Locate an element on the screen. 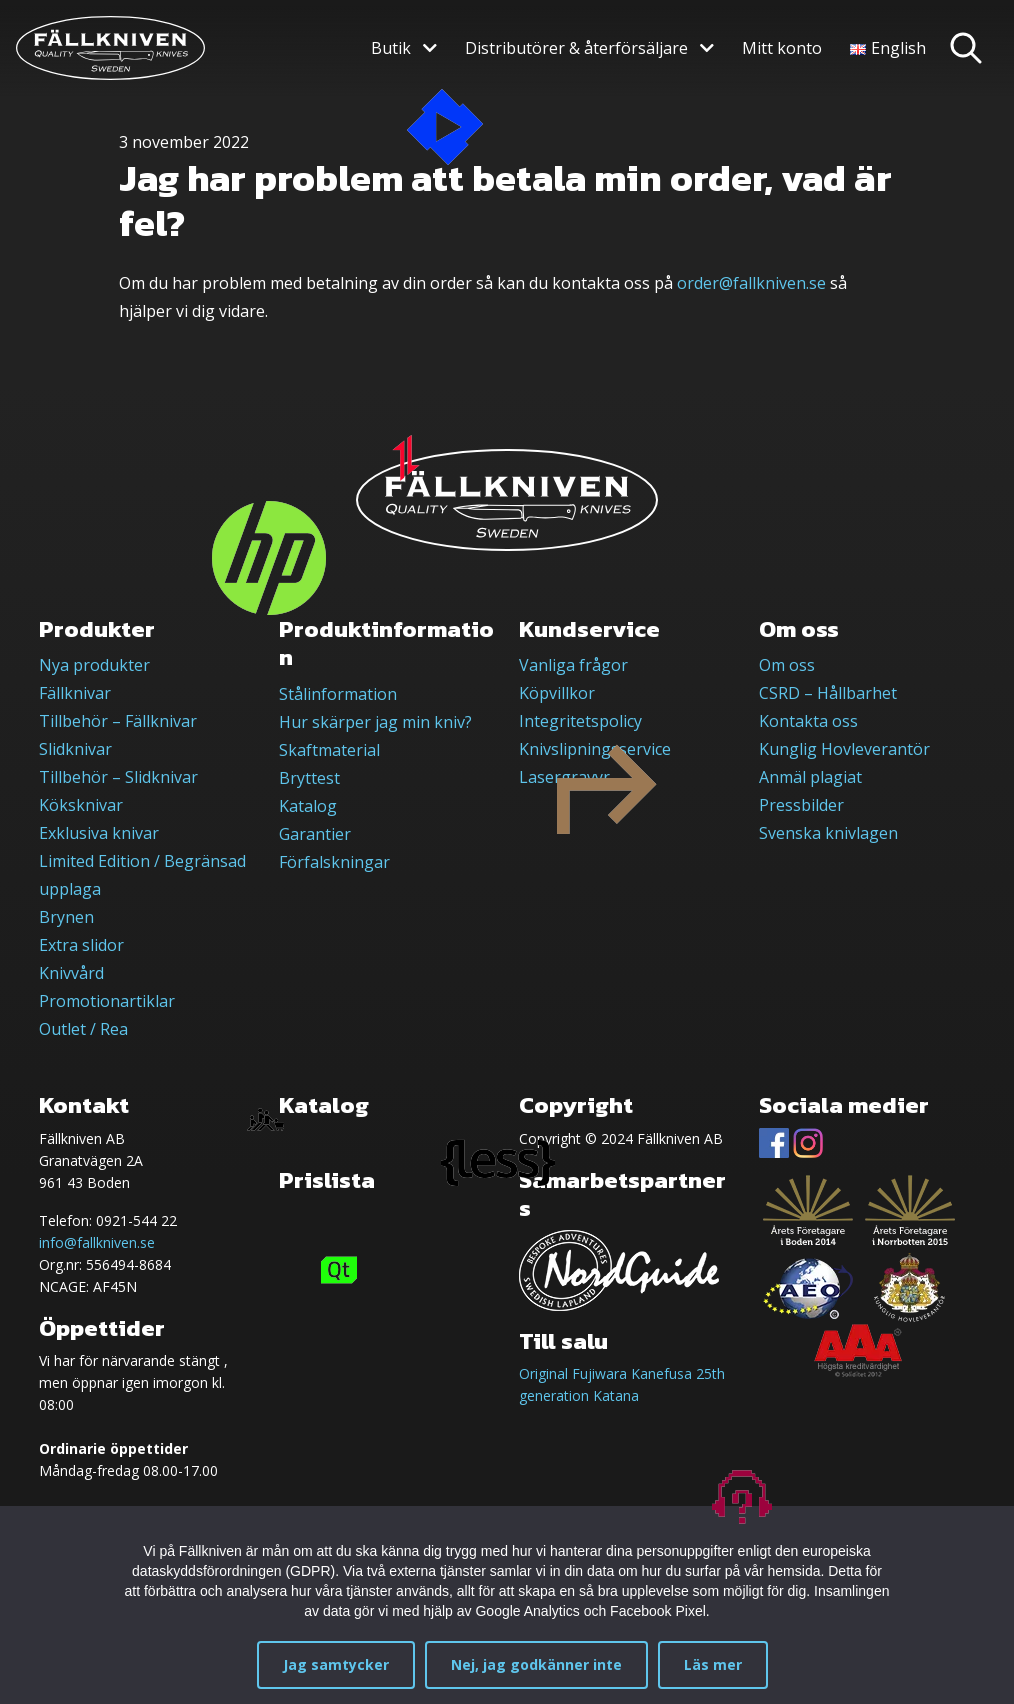 The image size is (1014, 1704). open the Emby media server app is located at coordinates (445, 127).